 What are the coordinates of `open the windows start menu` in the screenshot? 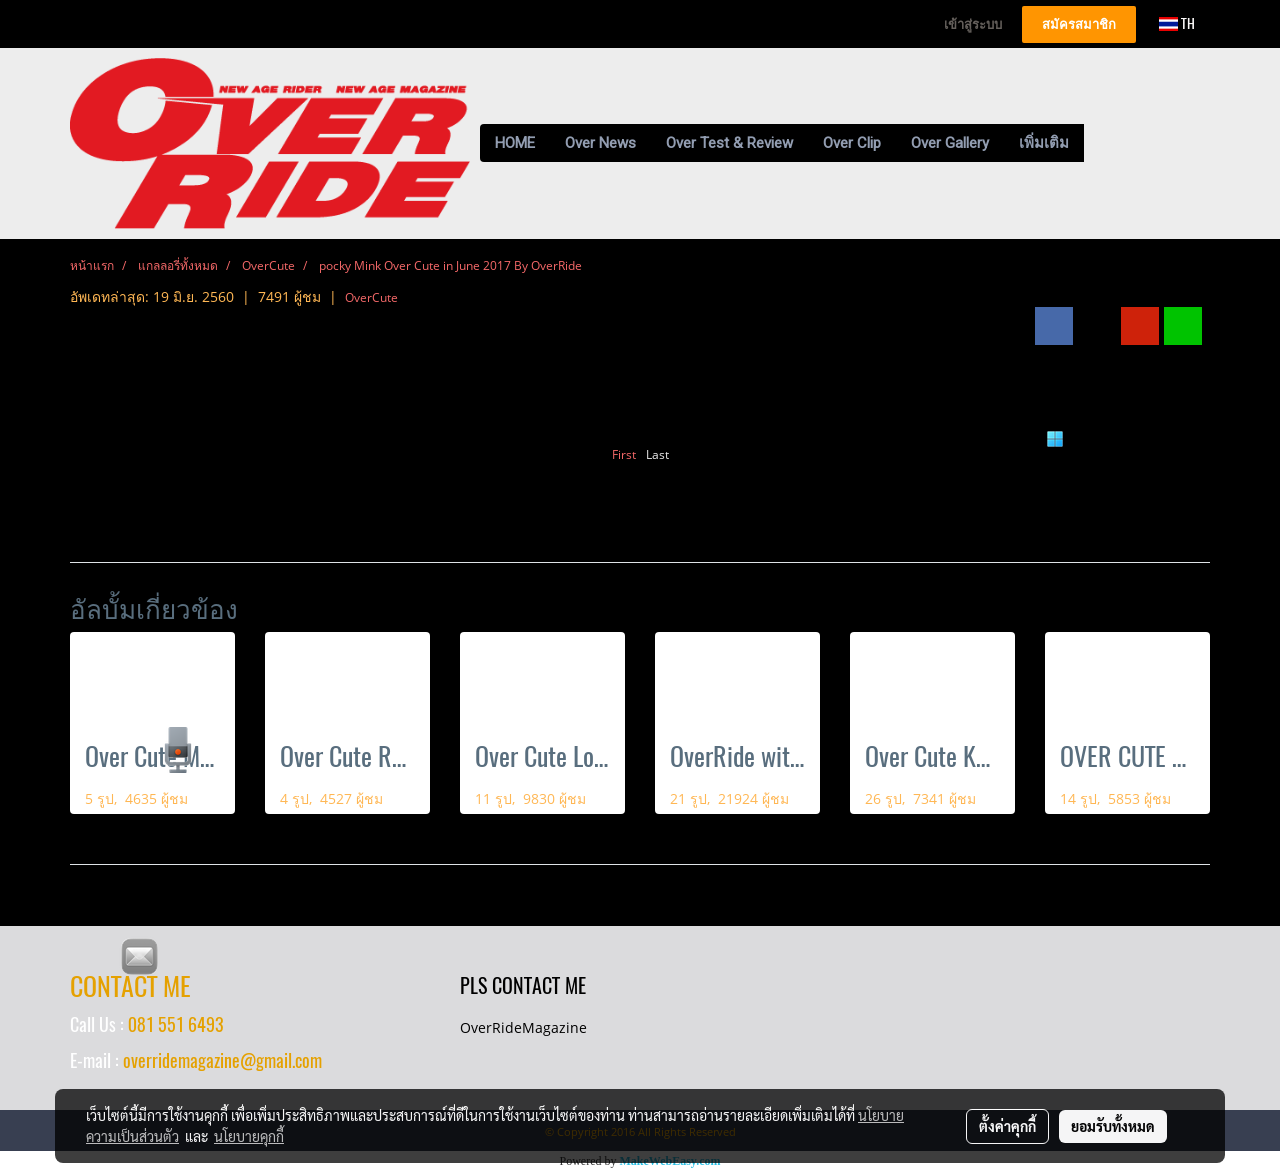 It's located at (1055, 439).